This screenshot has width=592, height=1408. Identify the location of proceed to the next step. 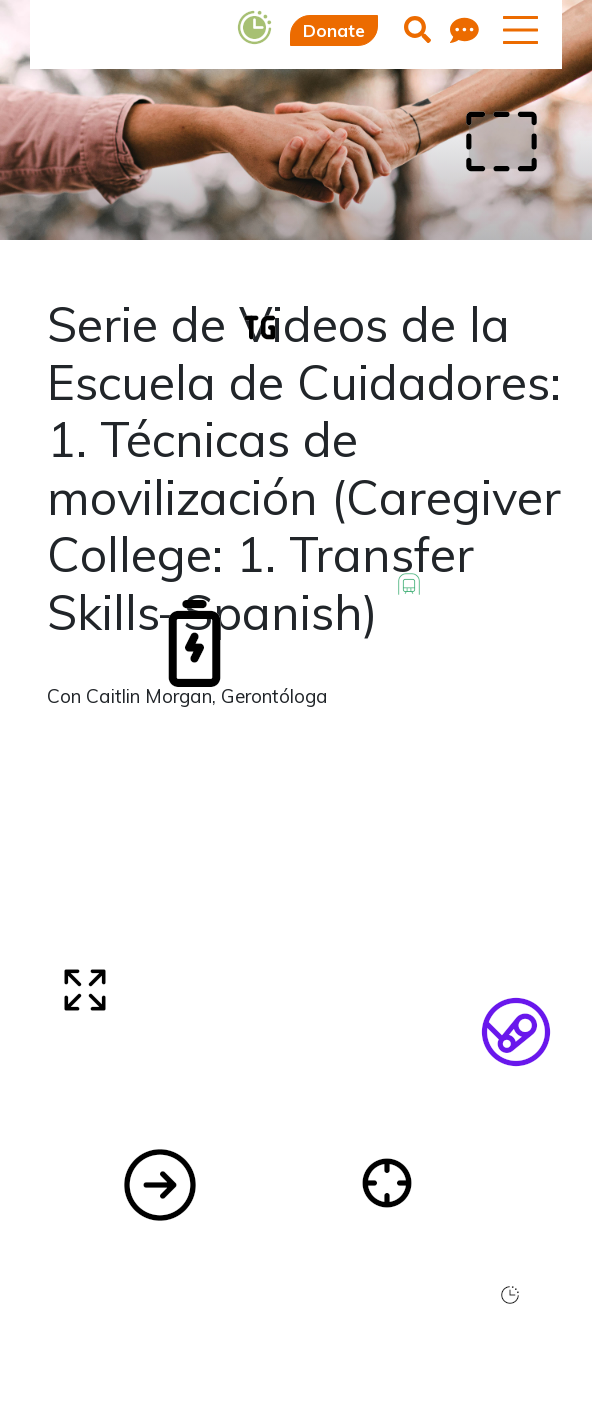
(160, 1185).